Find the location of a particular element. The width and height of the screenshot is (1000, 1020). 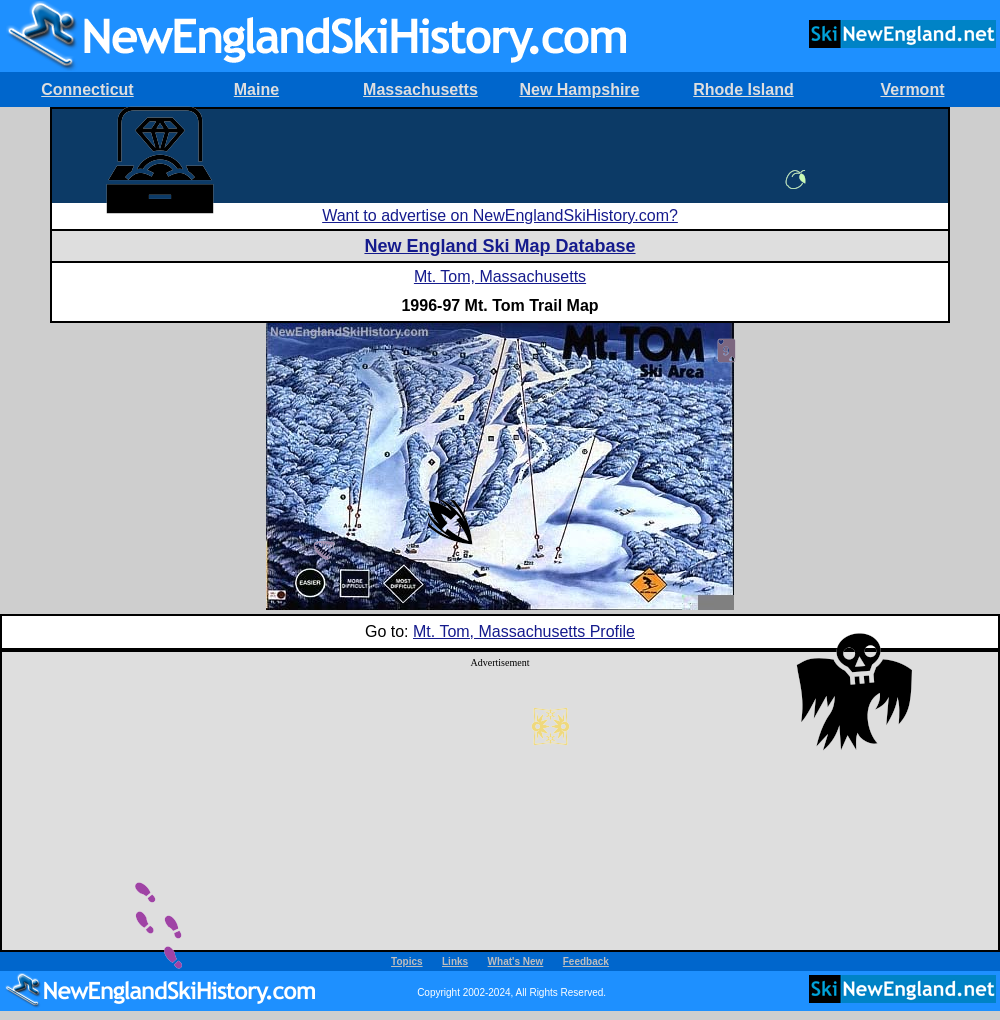

view jewelry or engagement ring item is located at coordinates (160, 160).